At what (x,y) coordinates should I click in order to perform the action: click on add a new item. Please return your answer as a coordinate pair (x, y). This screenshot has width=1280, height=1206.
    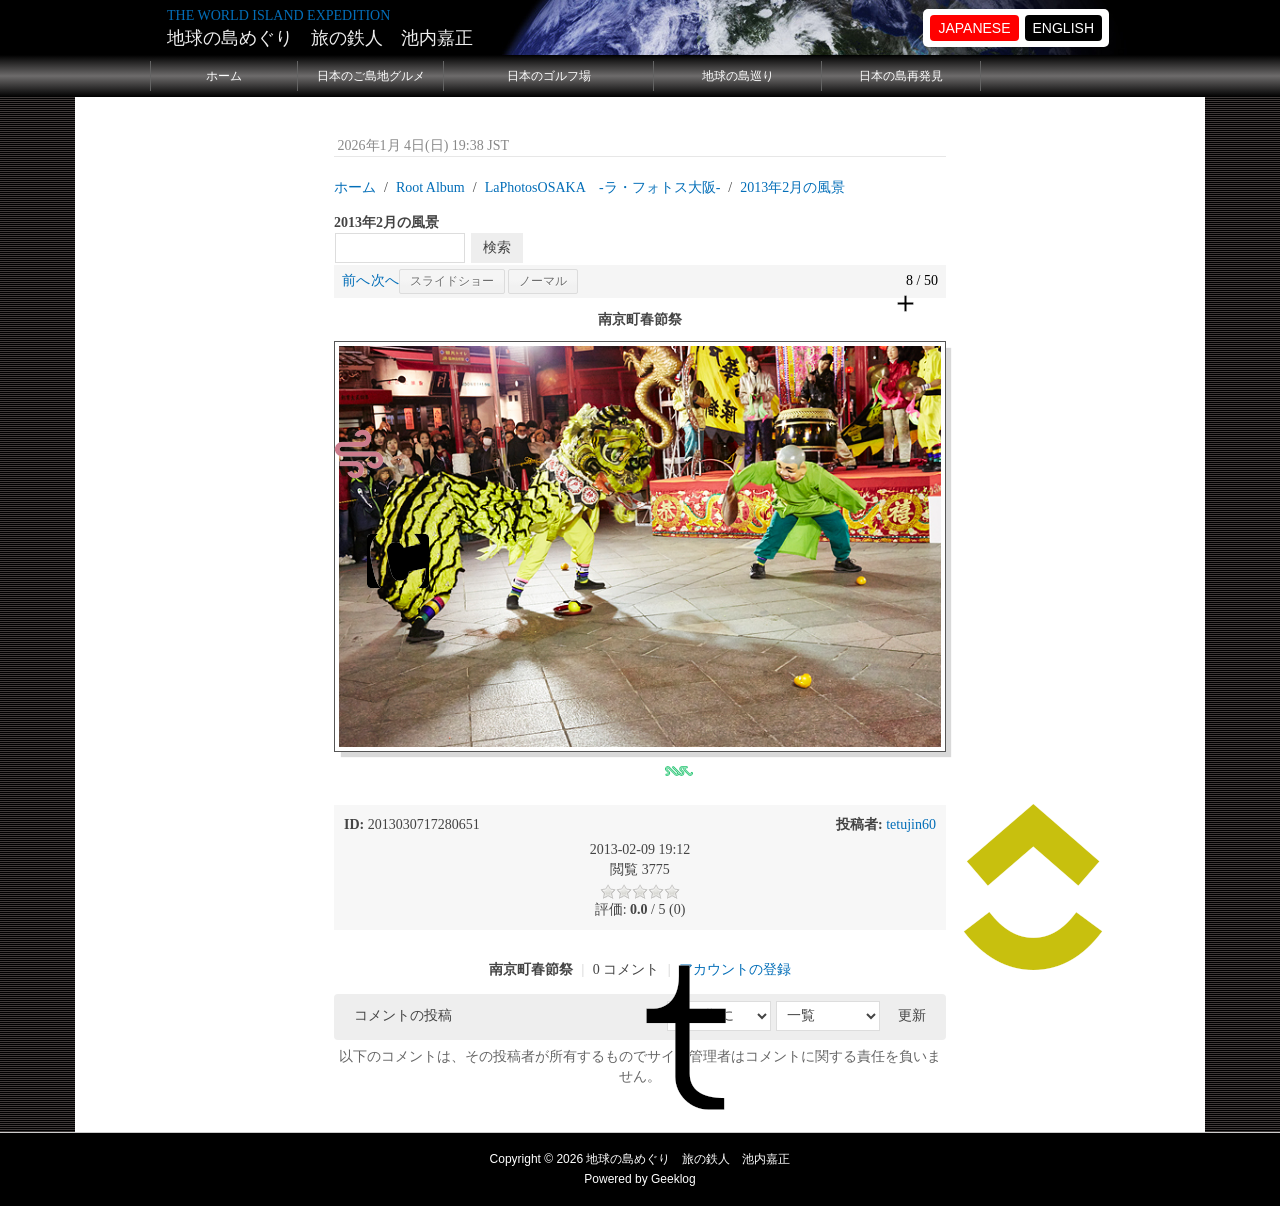
    Looking at the image, I should click on (905, 303).